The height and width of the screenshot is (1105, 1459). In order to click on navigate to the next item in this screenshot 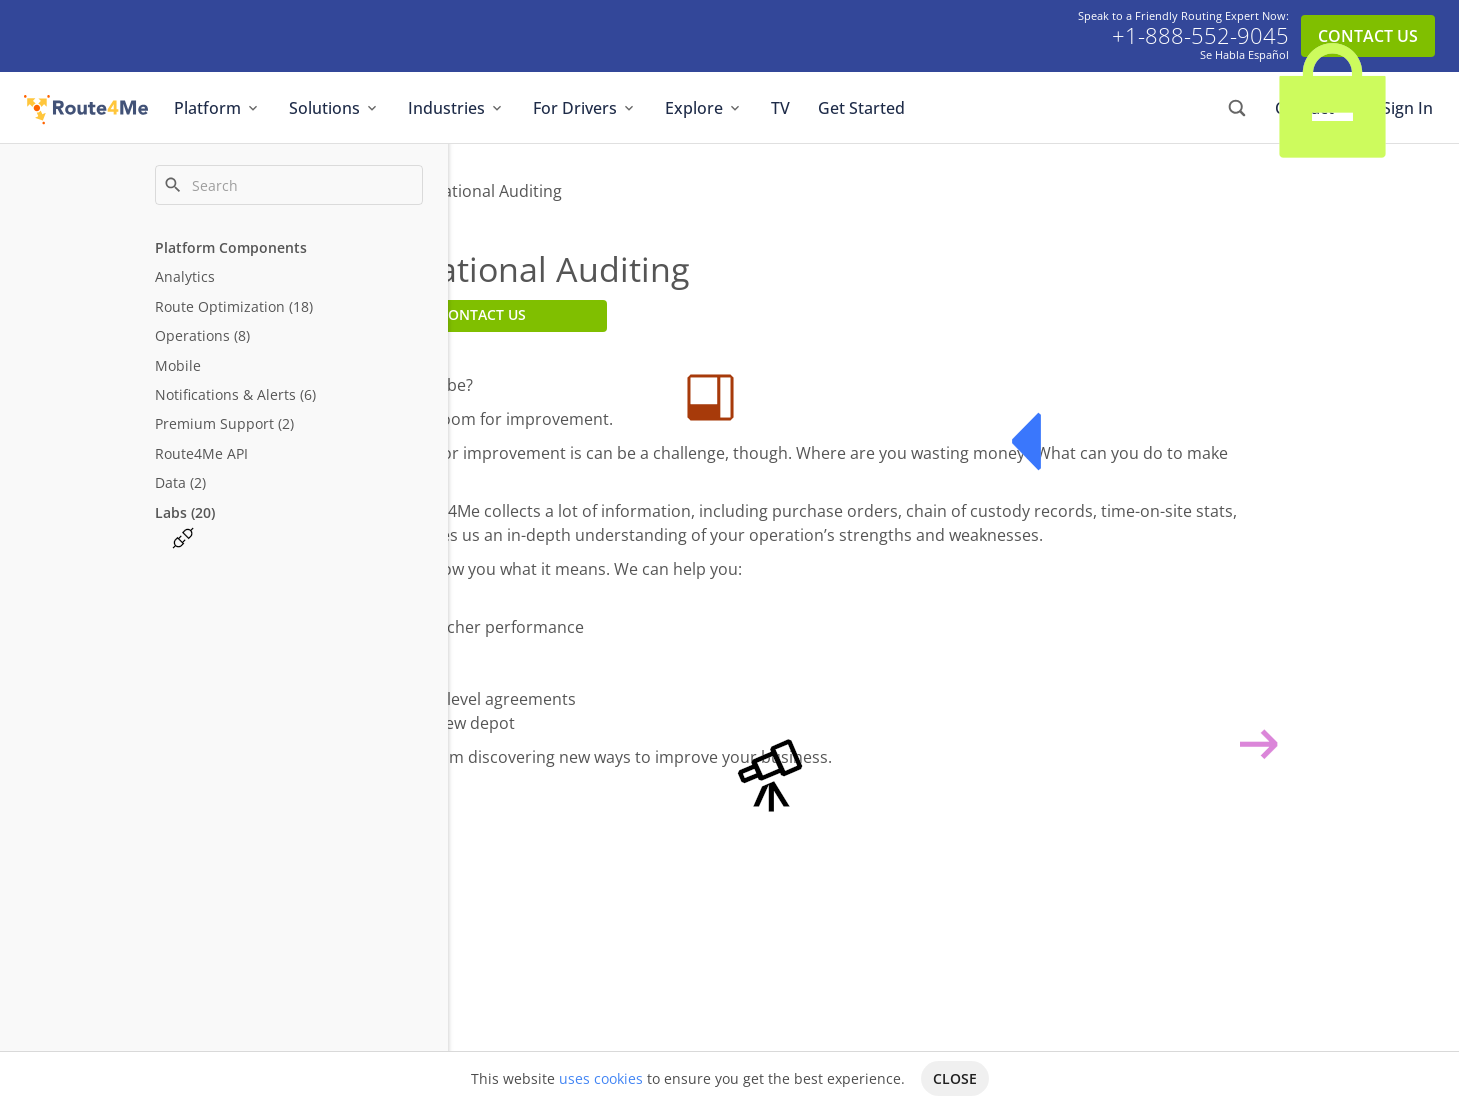, I will do `click(1261, 745)`.